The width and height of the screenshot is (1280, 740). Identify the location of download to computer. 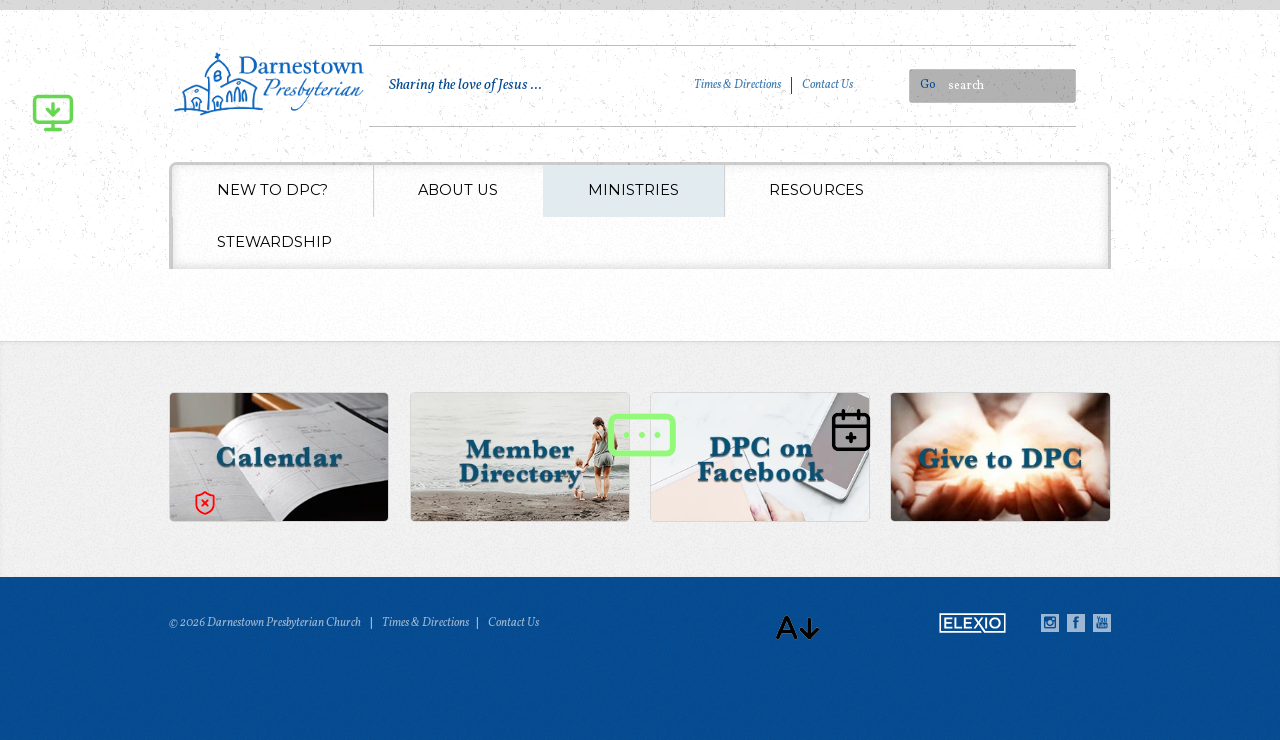
(53, 113).